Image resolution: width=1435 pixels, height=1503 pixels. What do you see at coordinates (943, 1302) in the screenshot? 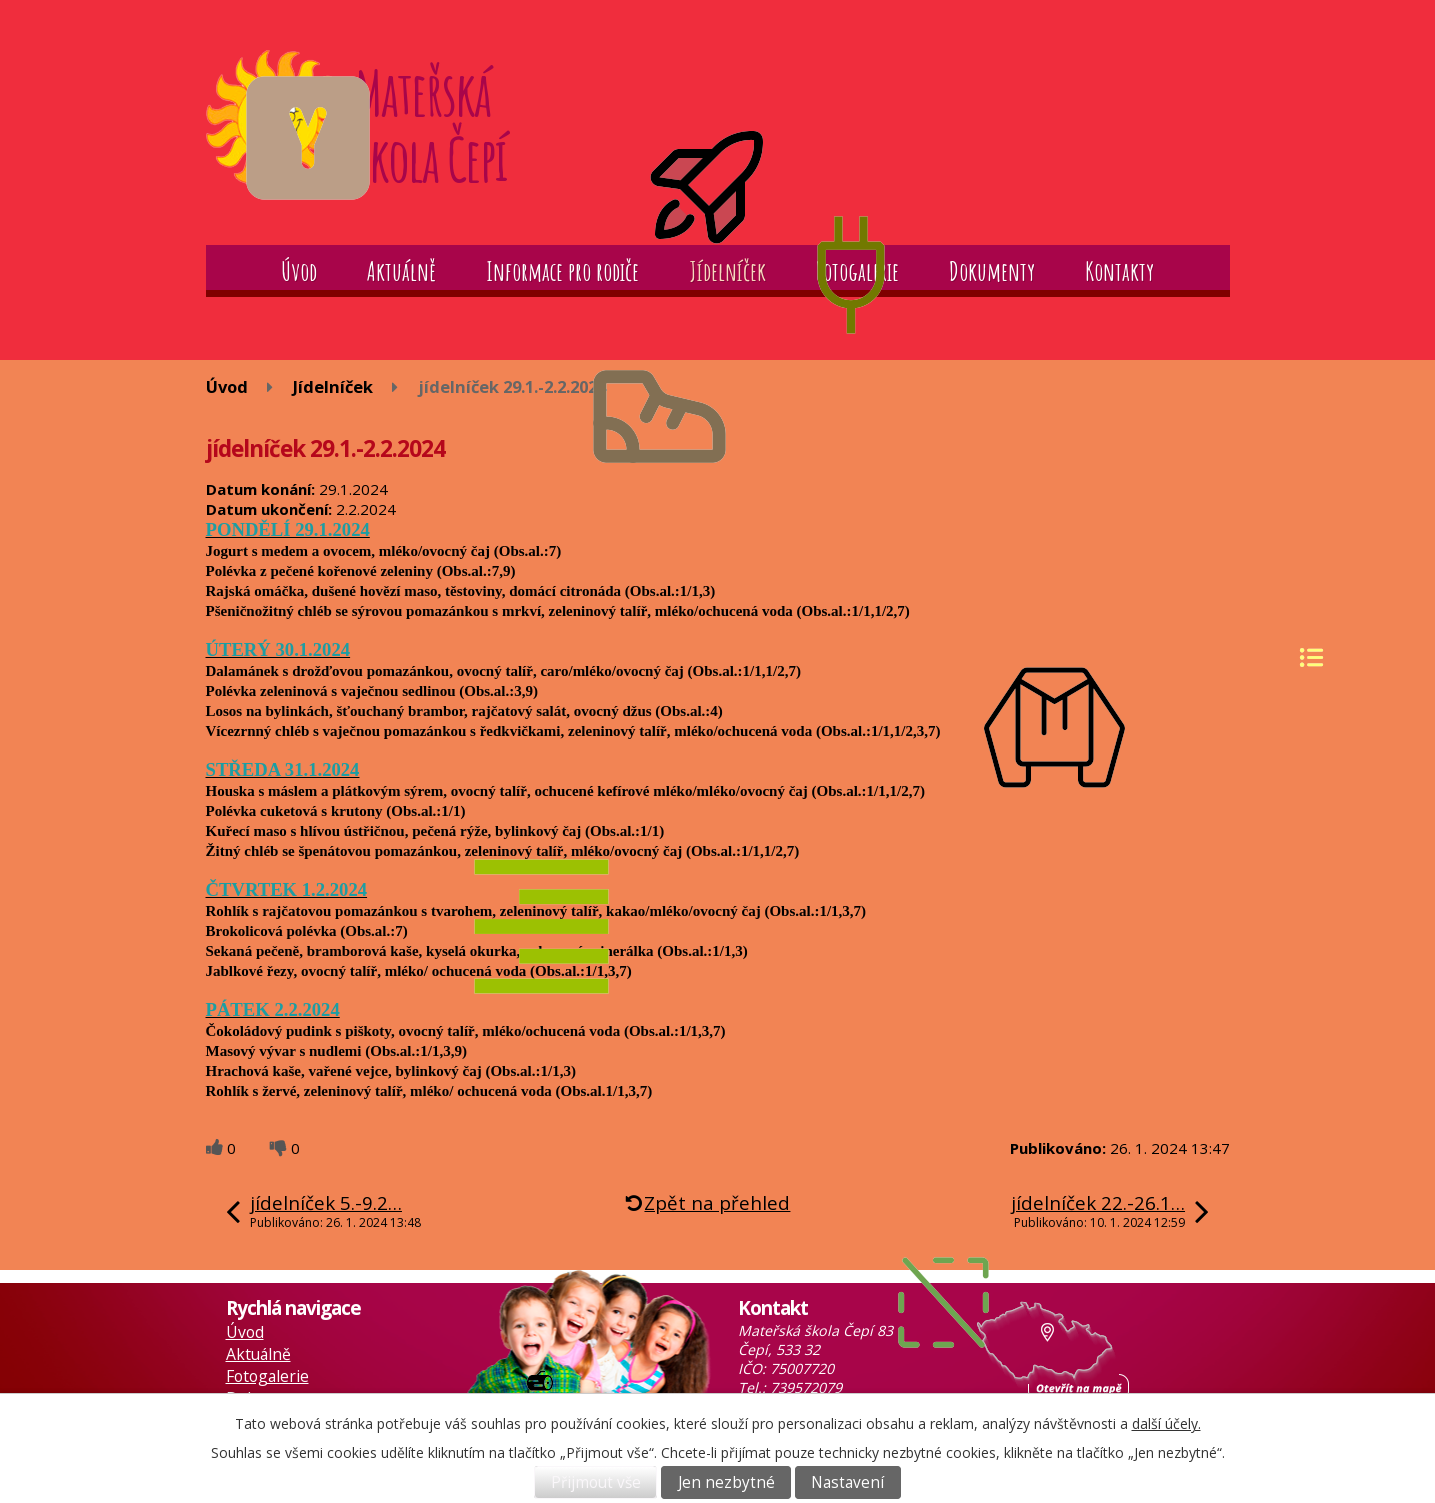
I see `disable selection mode` at bounding box center [943, 1302].